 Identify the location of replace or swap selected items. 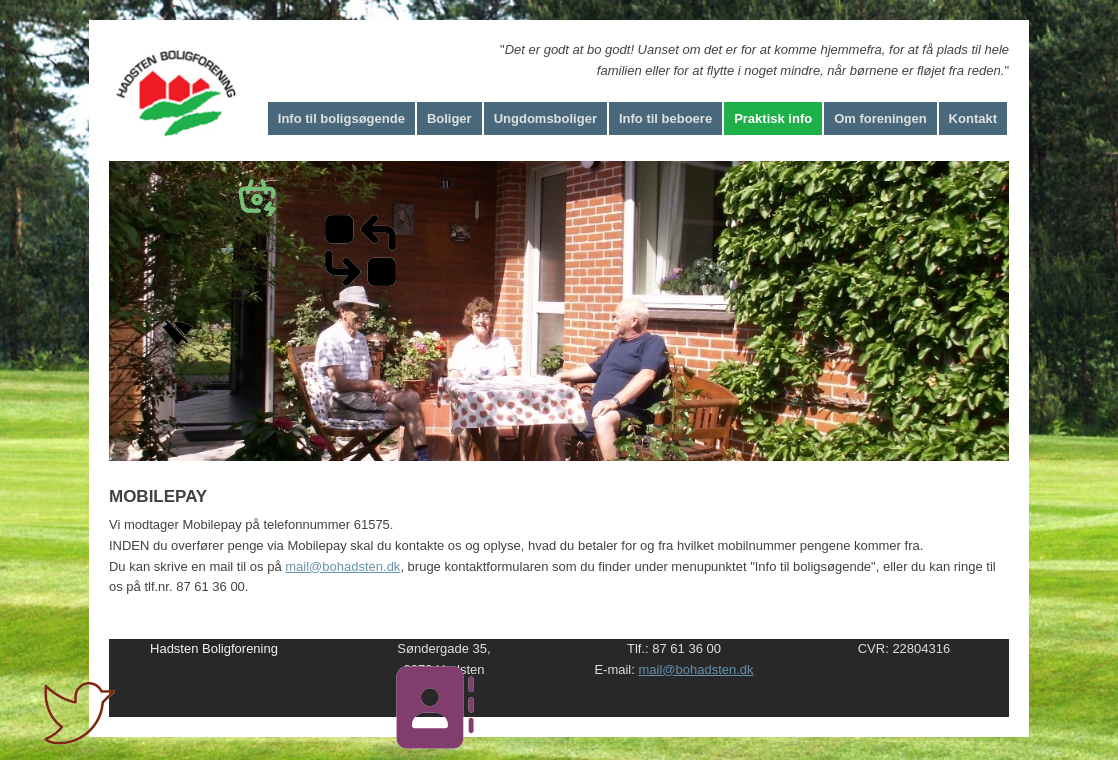
(360, 250).